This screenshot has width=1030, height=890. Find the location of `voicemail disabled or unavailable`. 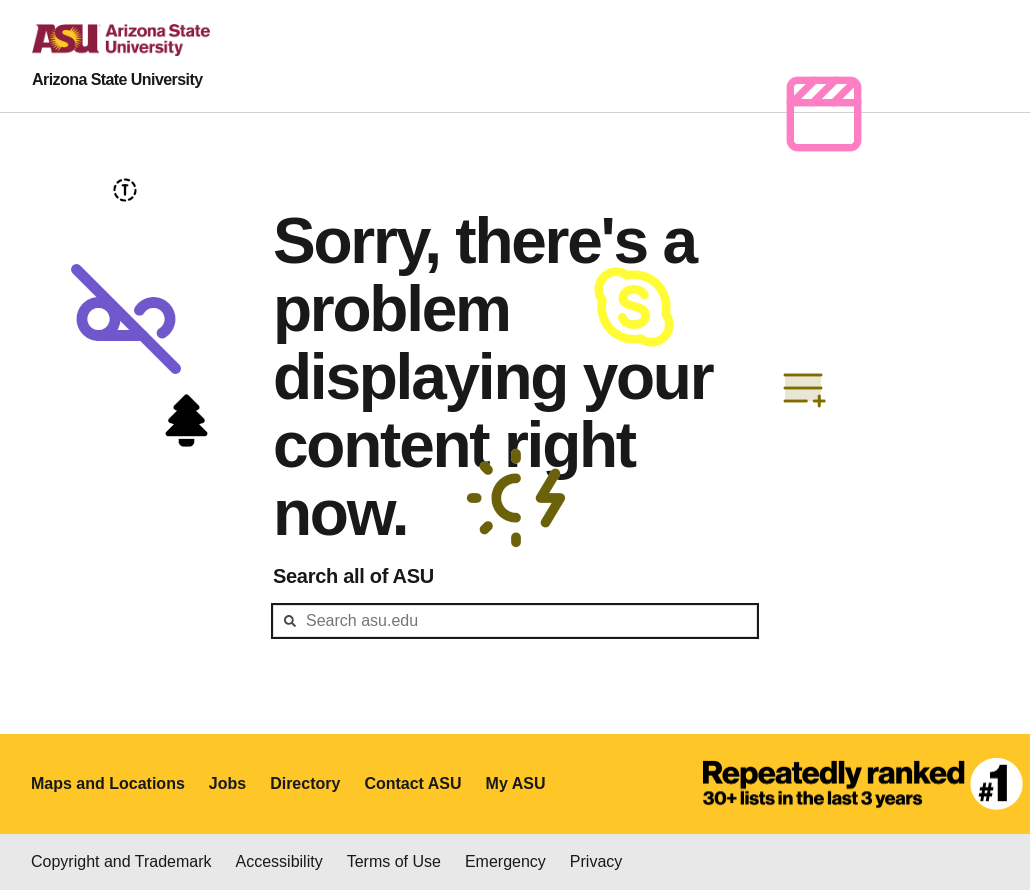

voicemail disabled or unavailable is located at coordinates (126, 319).